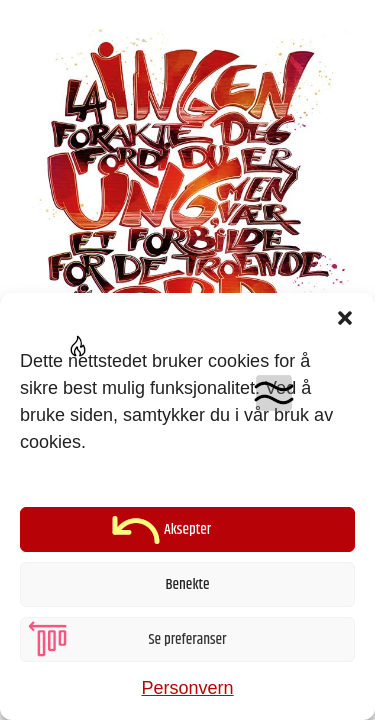  Describe the element at coordinates (78, 346) in the screenshot. I see `indicates trending or popular content` at that location.